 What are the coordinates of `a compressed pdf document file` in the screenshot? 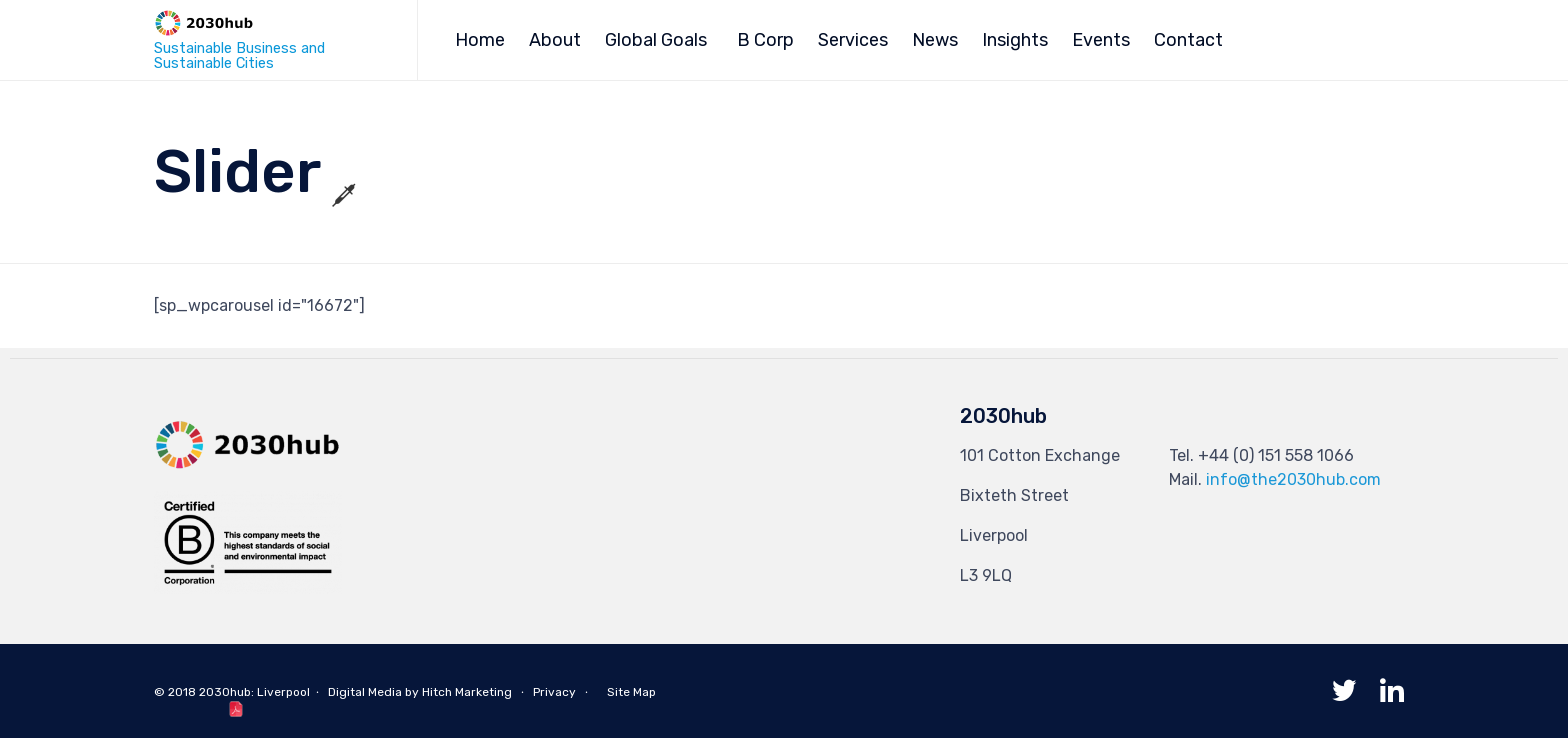 It's located at (236, 709).